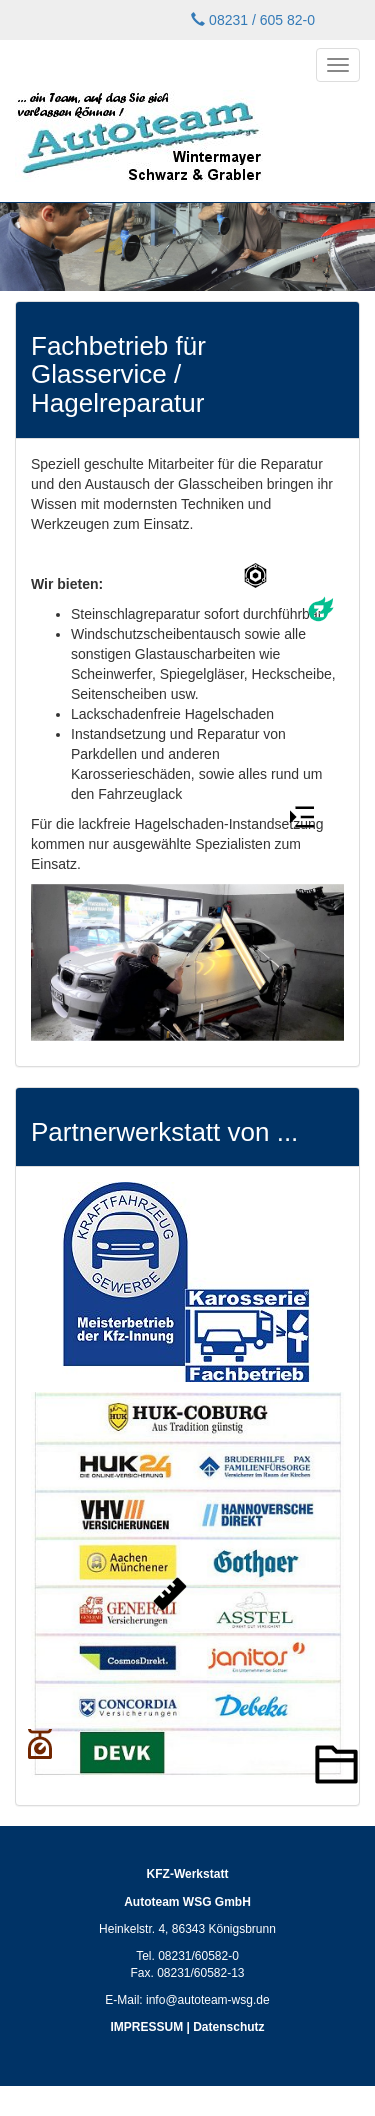 Image resolution: width=375 pixels, height=2116 pixels. Describe the element at coordinates (321, 609) in the screenshot. I see `visit ZCOOL design community` at that location.